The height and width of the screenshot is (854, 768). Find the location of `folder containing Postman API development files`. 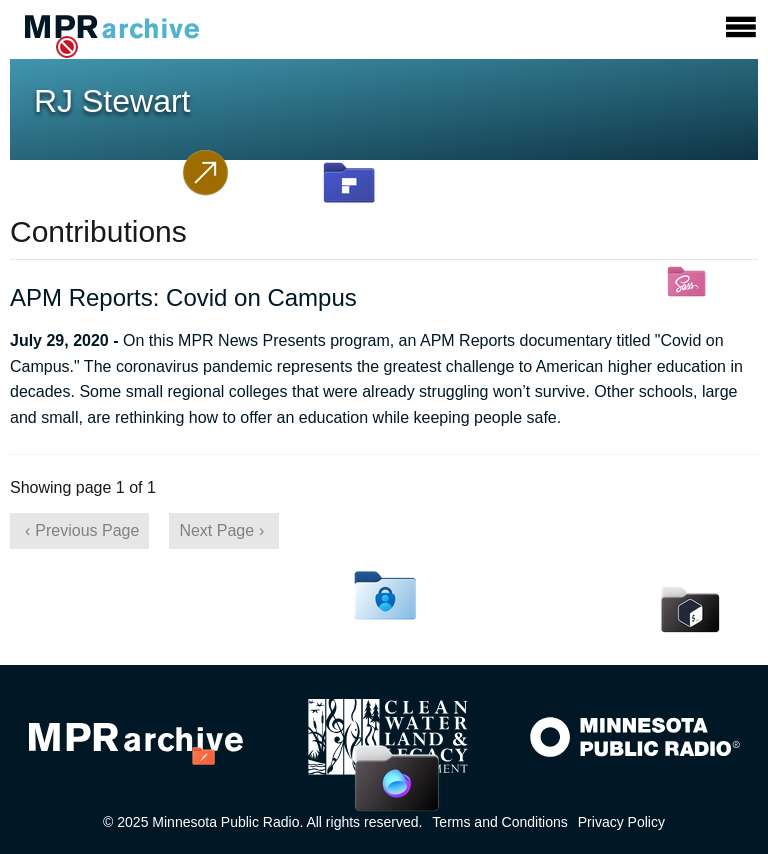

folder containing Postman API development files is located at coordinates (203, 756).